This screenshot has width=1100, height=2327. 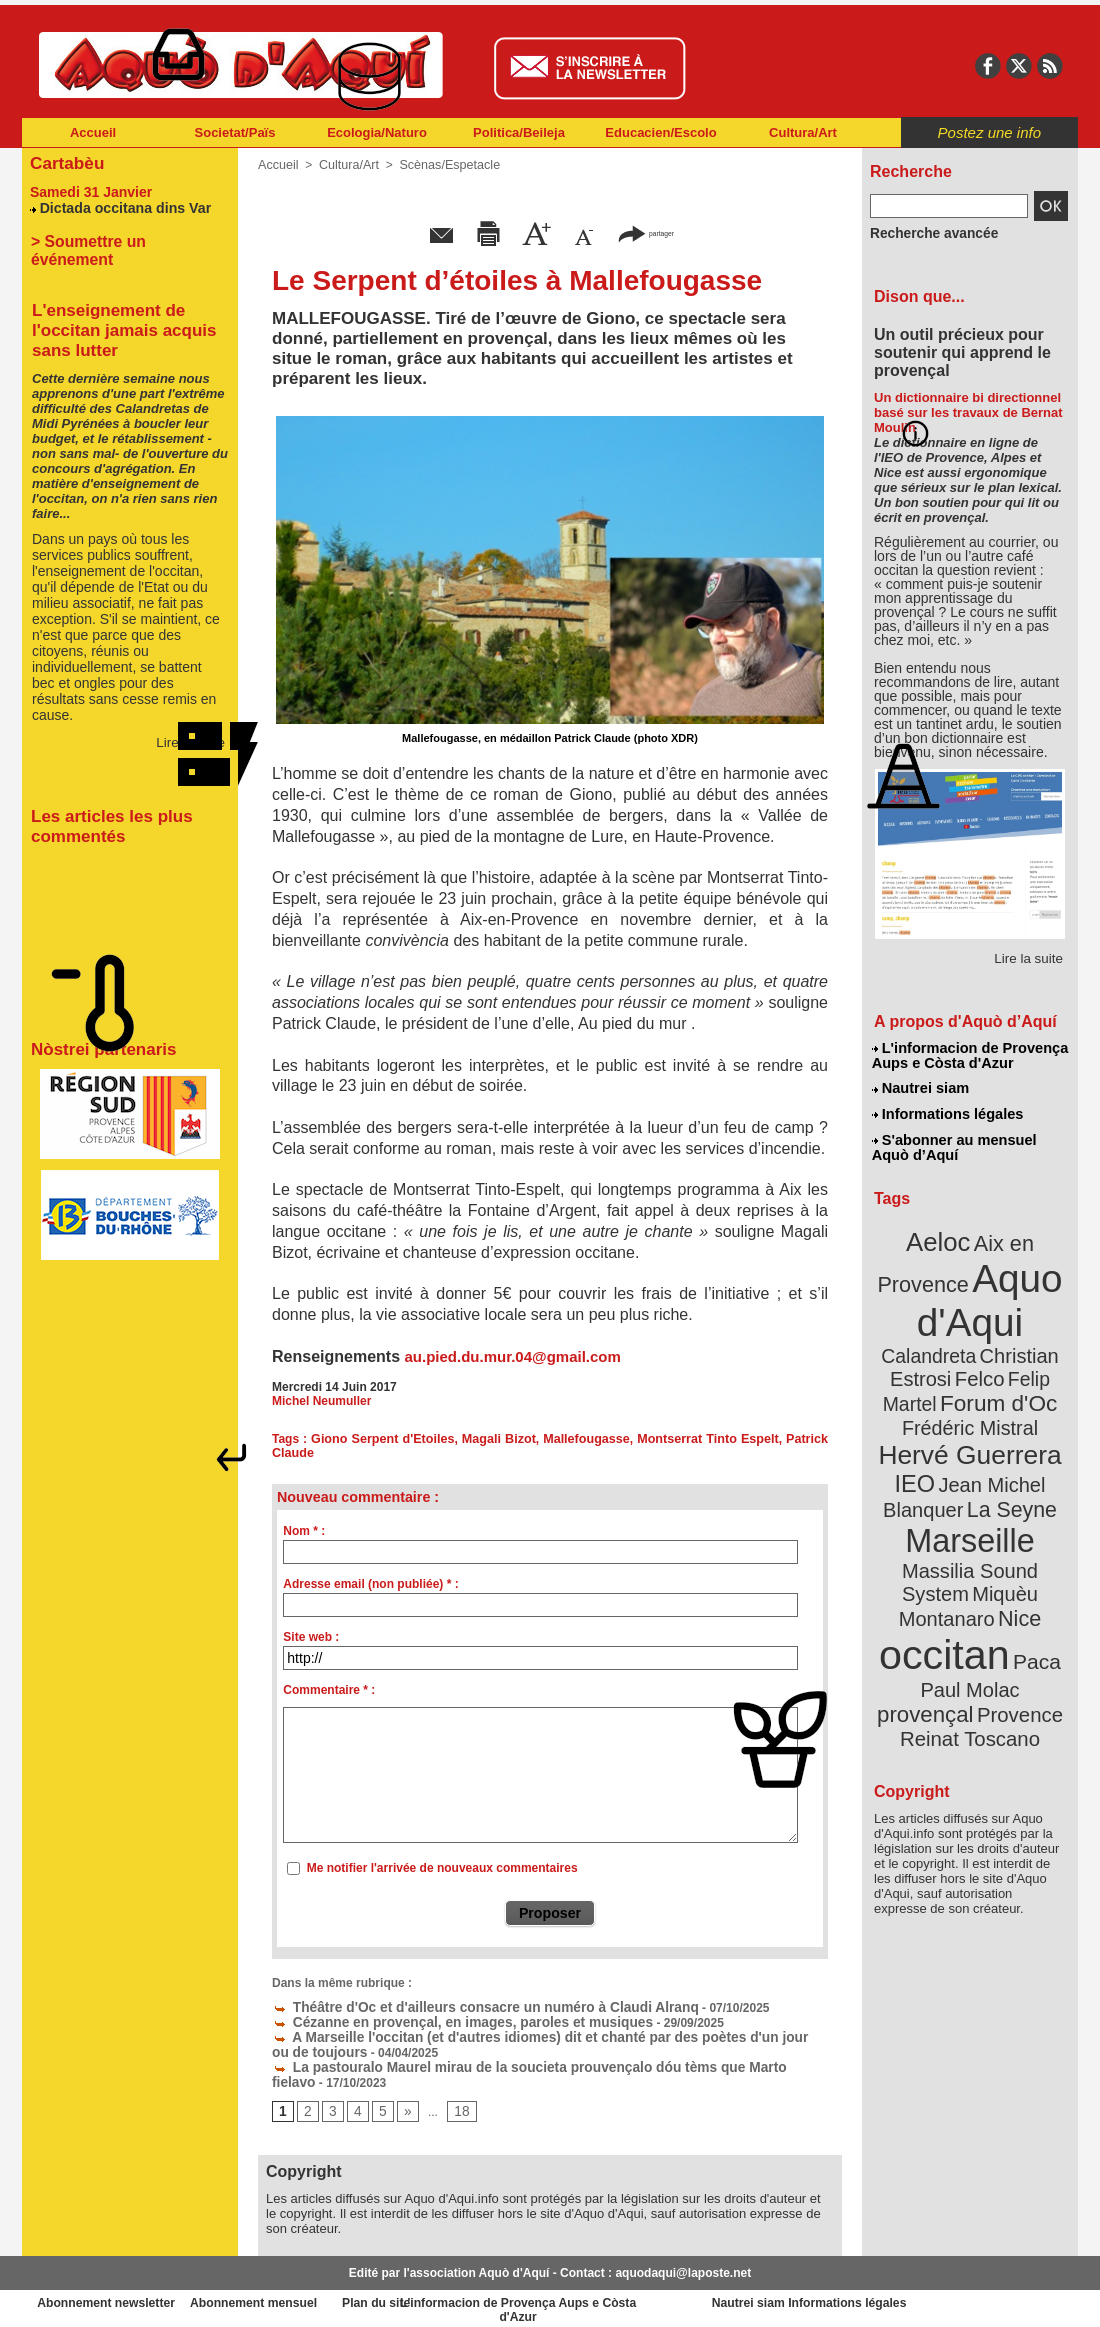 I want to click on return or enter key, so click(x=230, y=1457).